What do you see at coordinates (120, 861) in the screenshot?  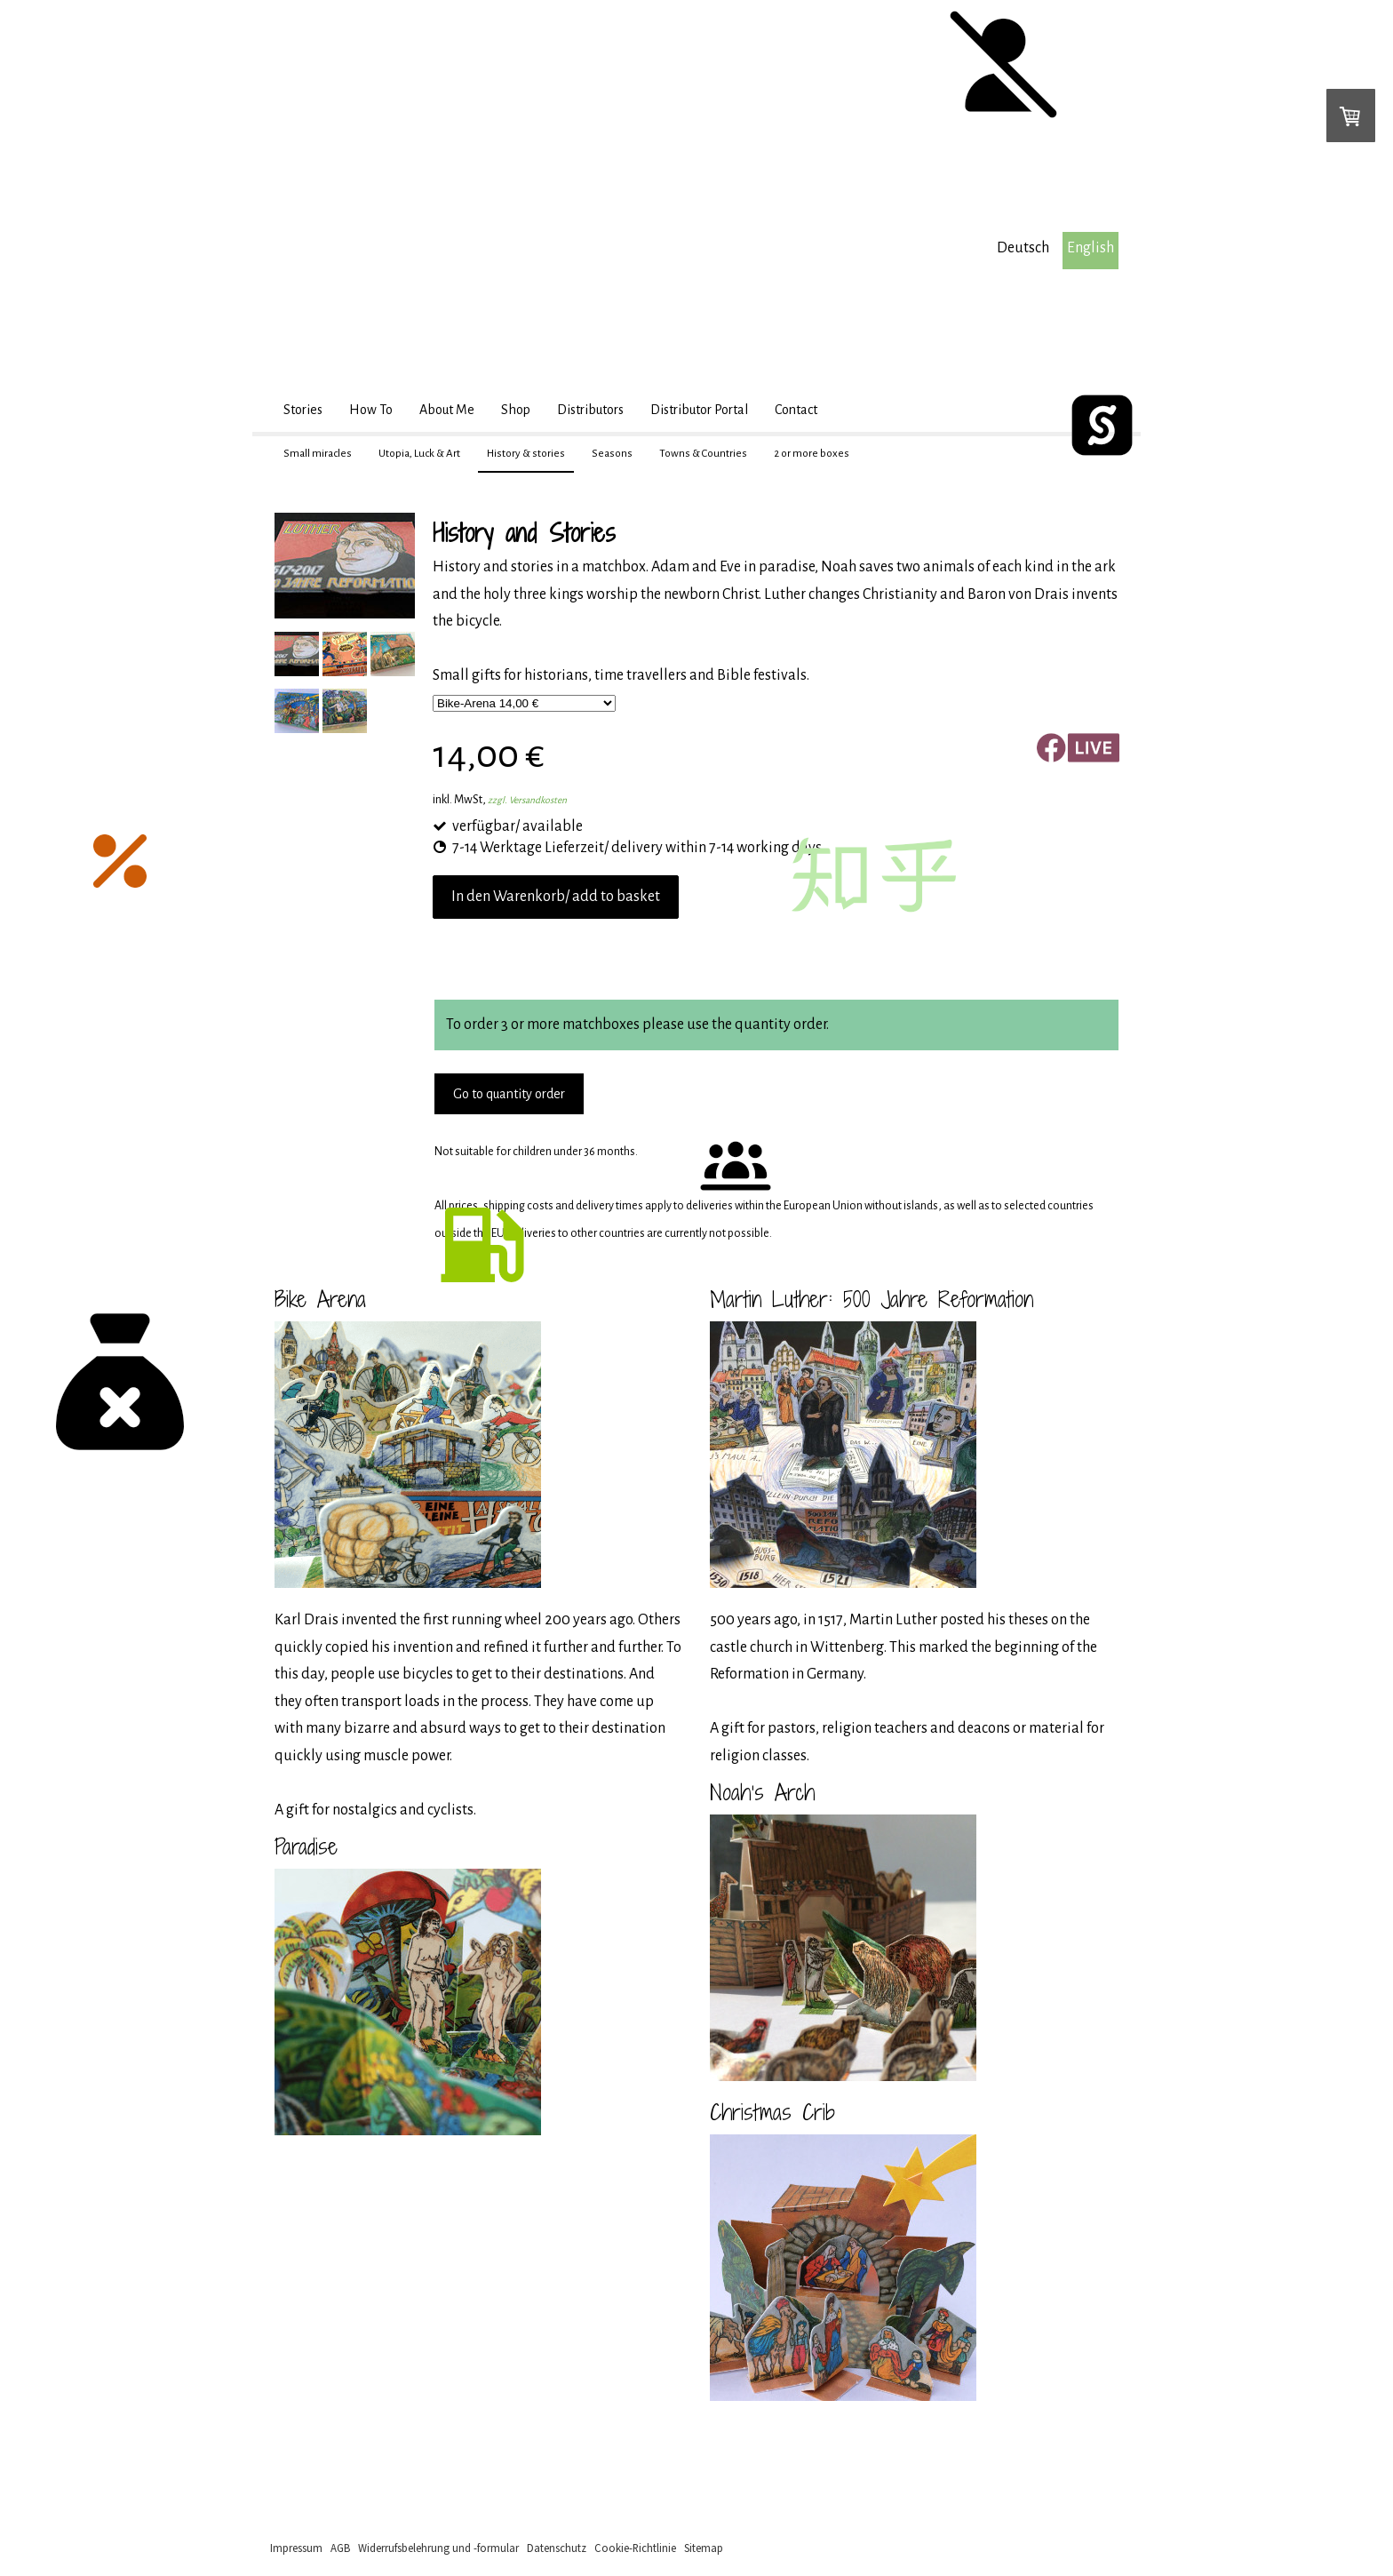 I see `view discount or sale pricing` at bounding box center [120, 861].